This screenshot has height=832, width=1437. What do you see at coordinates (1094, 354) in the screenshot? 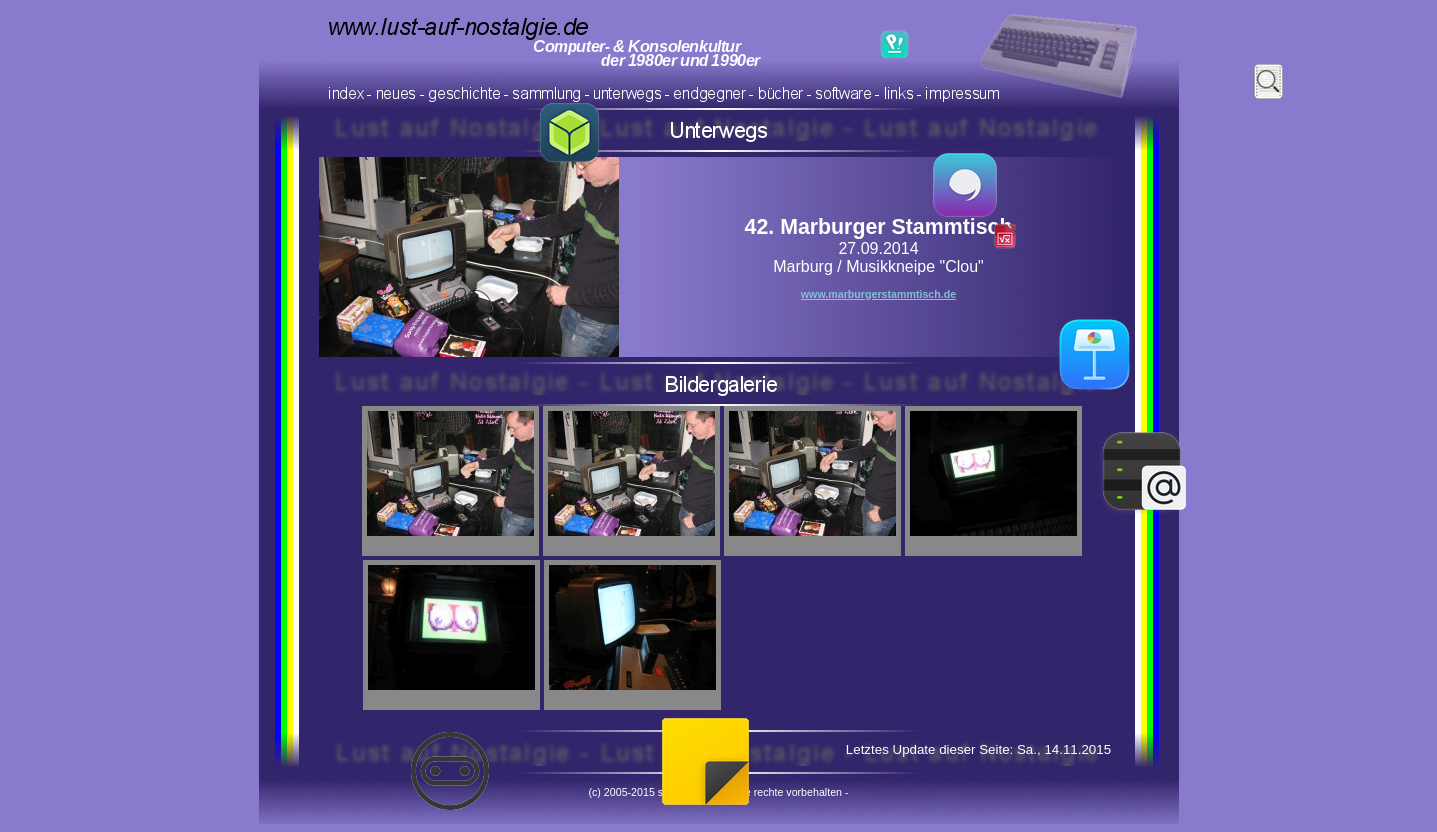
I see `open LibreOffice Writer document editor` at bounding box center [1094, 354].